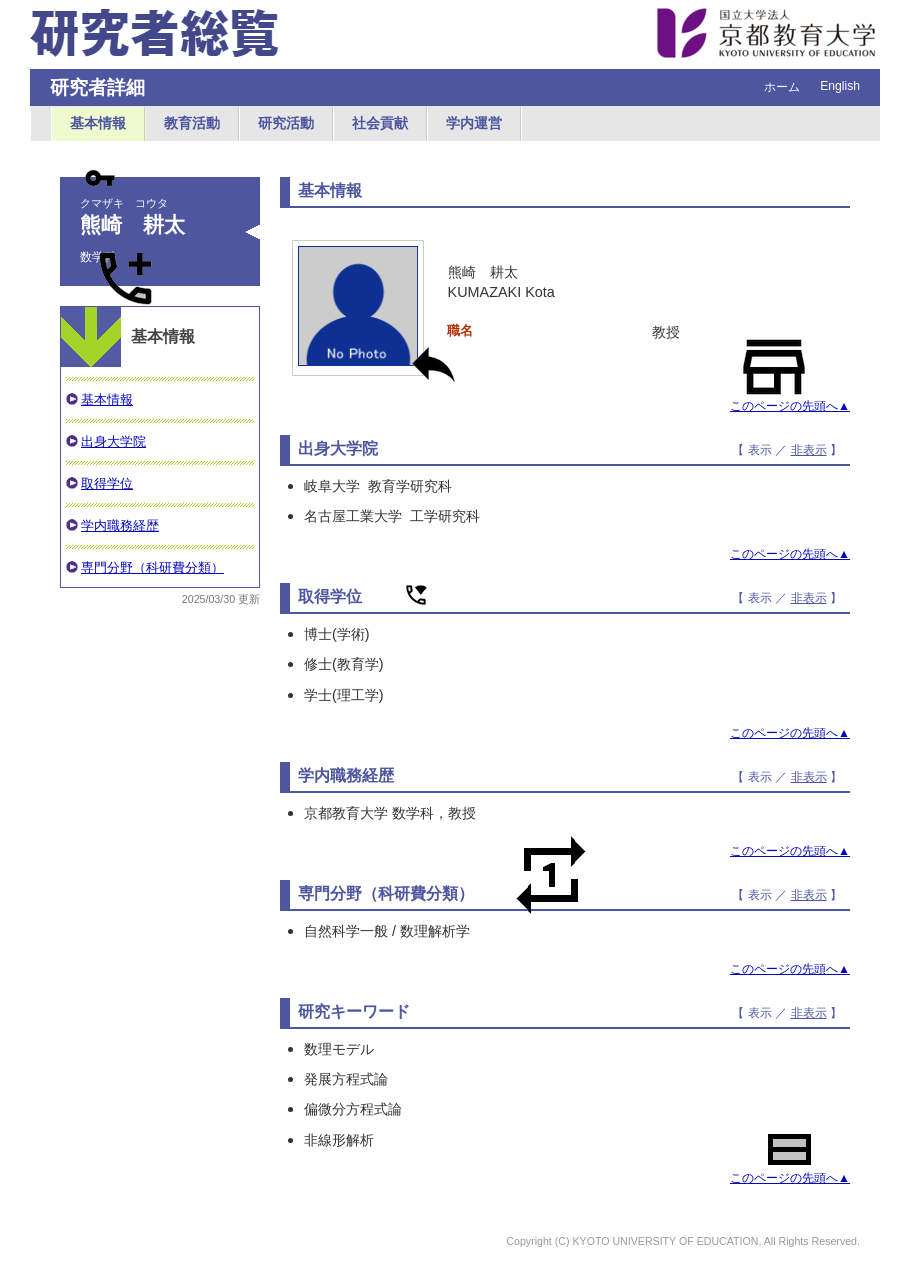  I want to click on enable wifi calling feature, so click(416, 595).